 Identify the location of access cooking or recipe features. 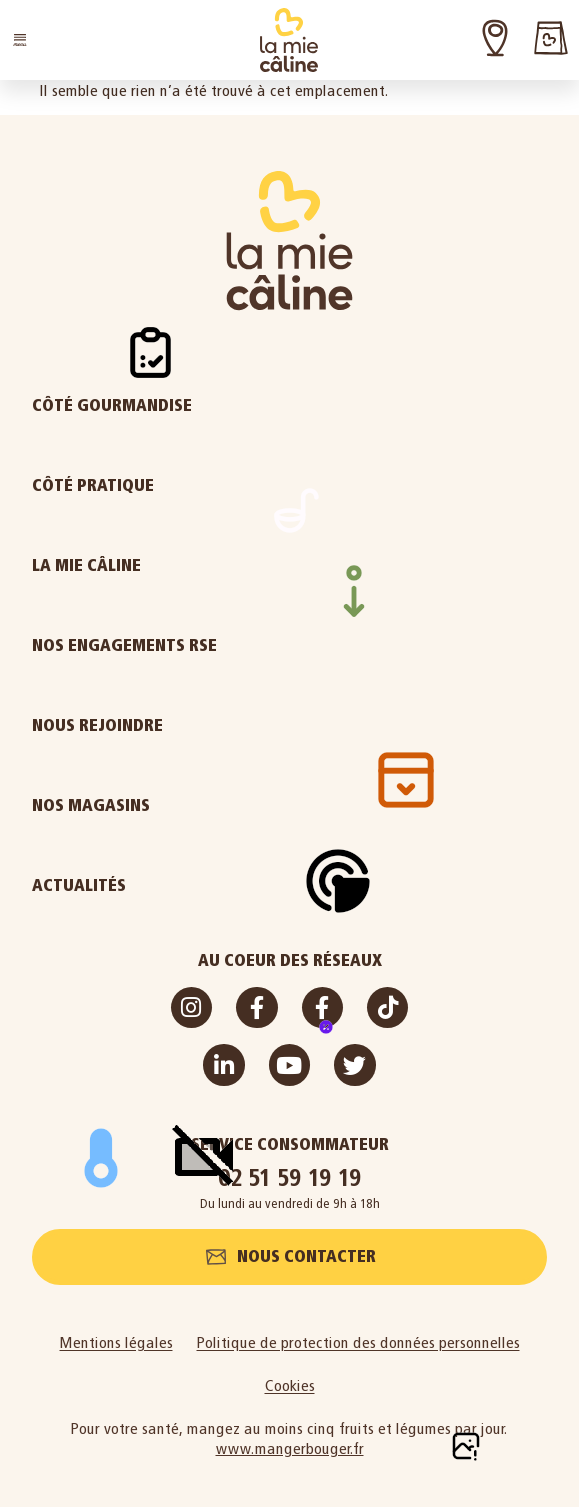
(296, 510).